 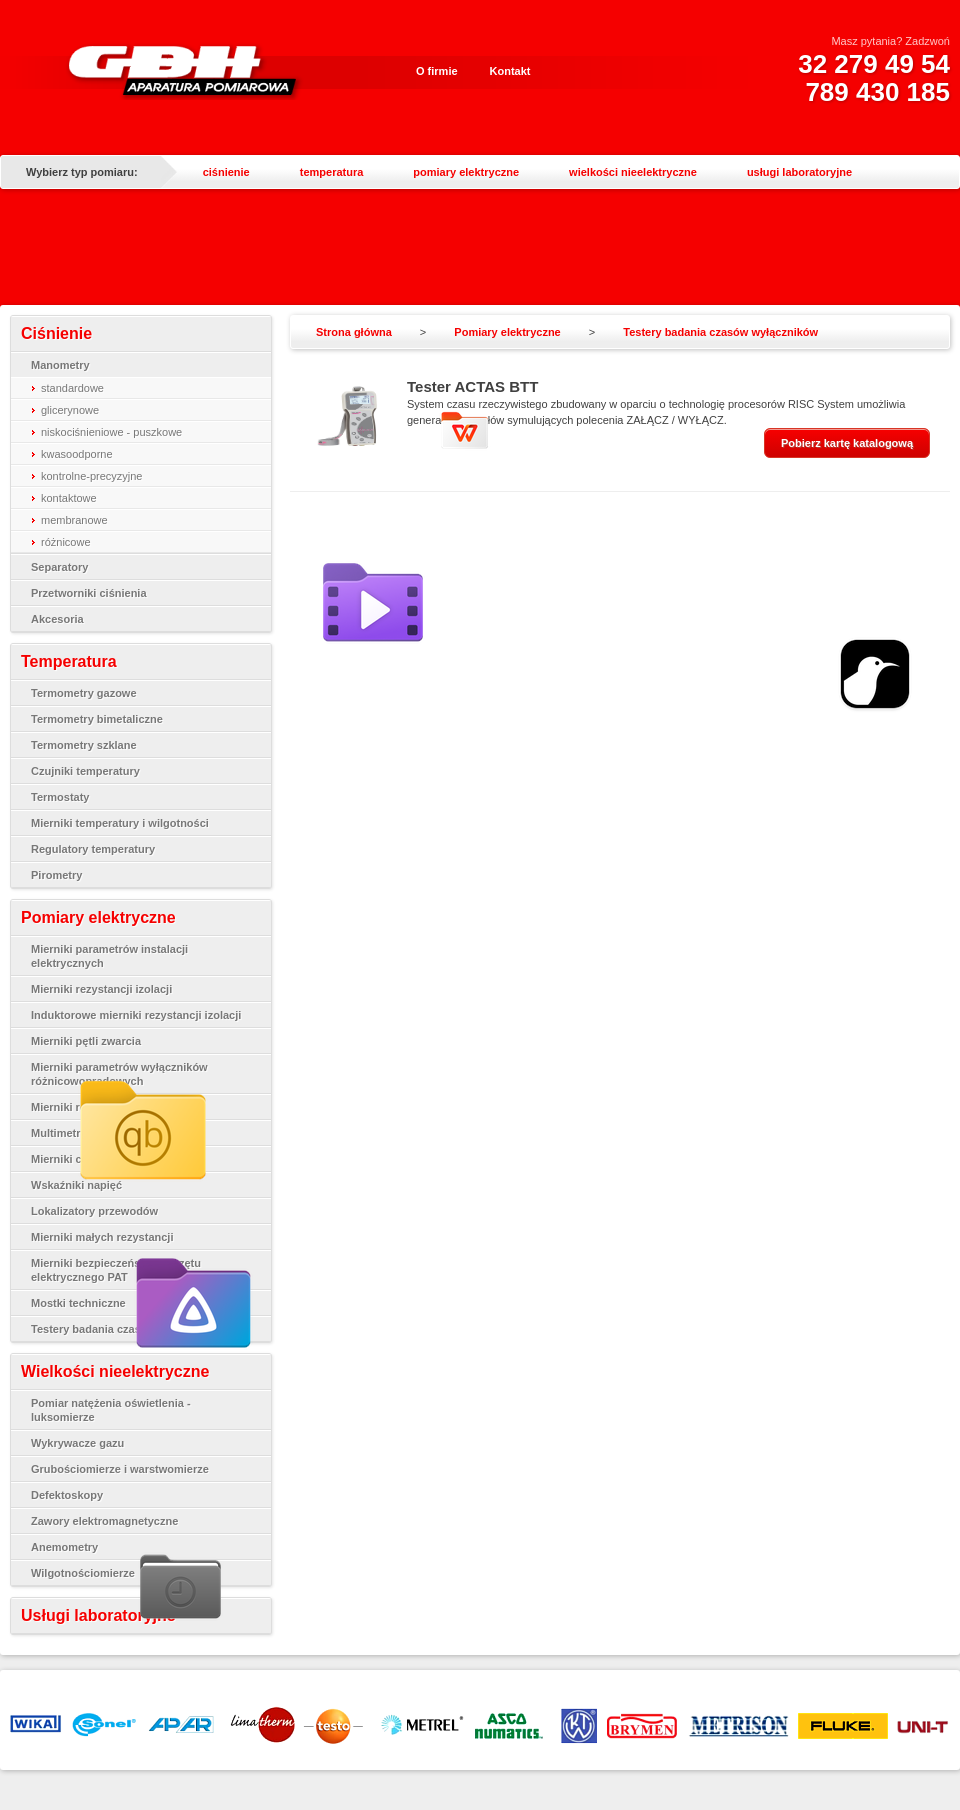 I want to click on open cinny matrix messaging client, so click(x=875, y=674).